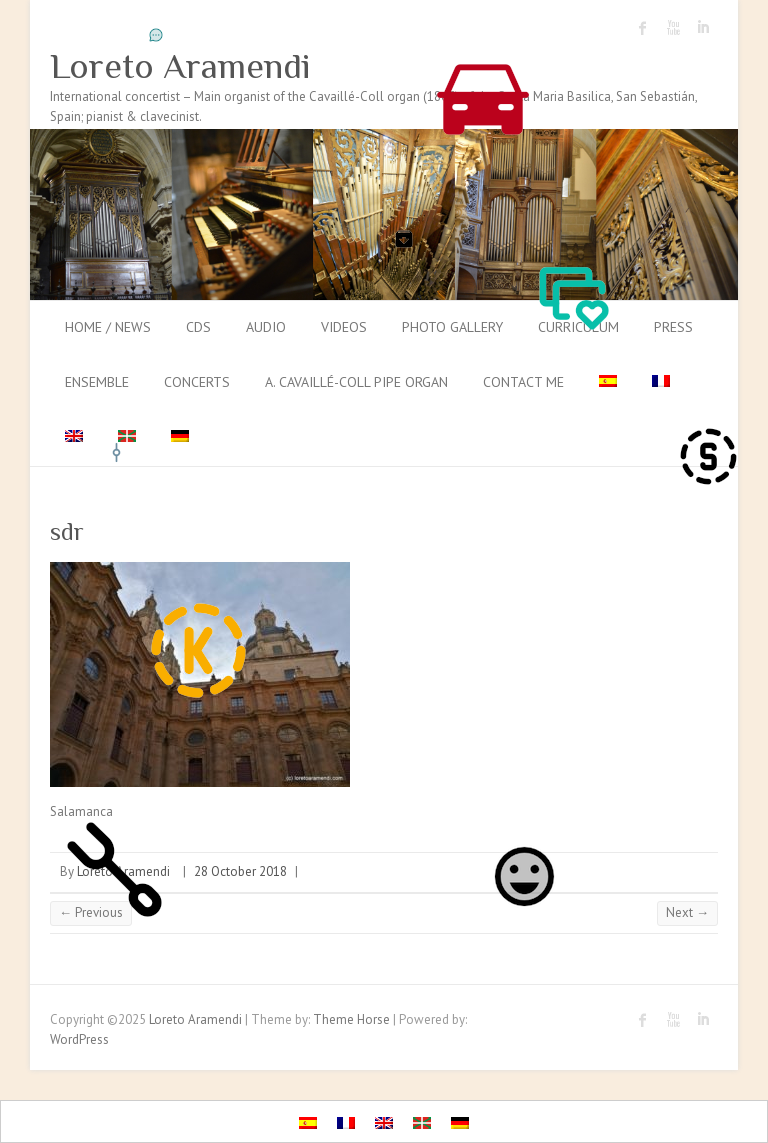 The height and width of the screenshot is (1143, 768). I want to click on access tool or utility settings, so click(114, 869).